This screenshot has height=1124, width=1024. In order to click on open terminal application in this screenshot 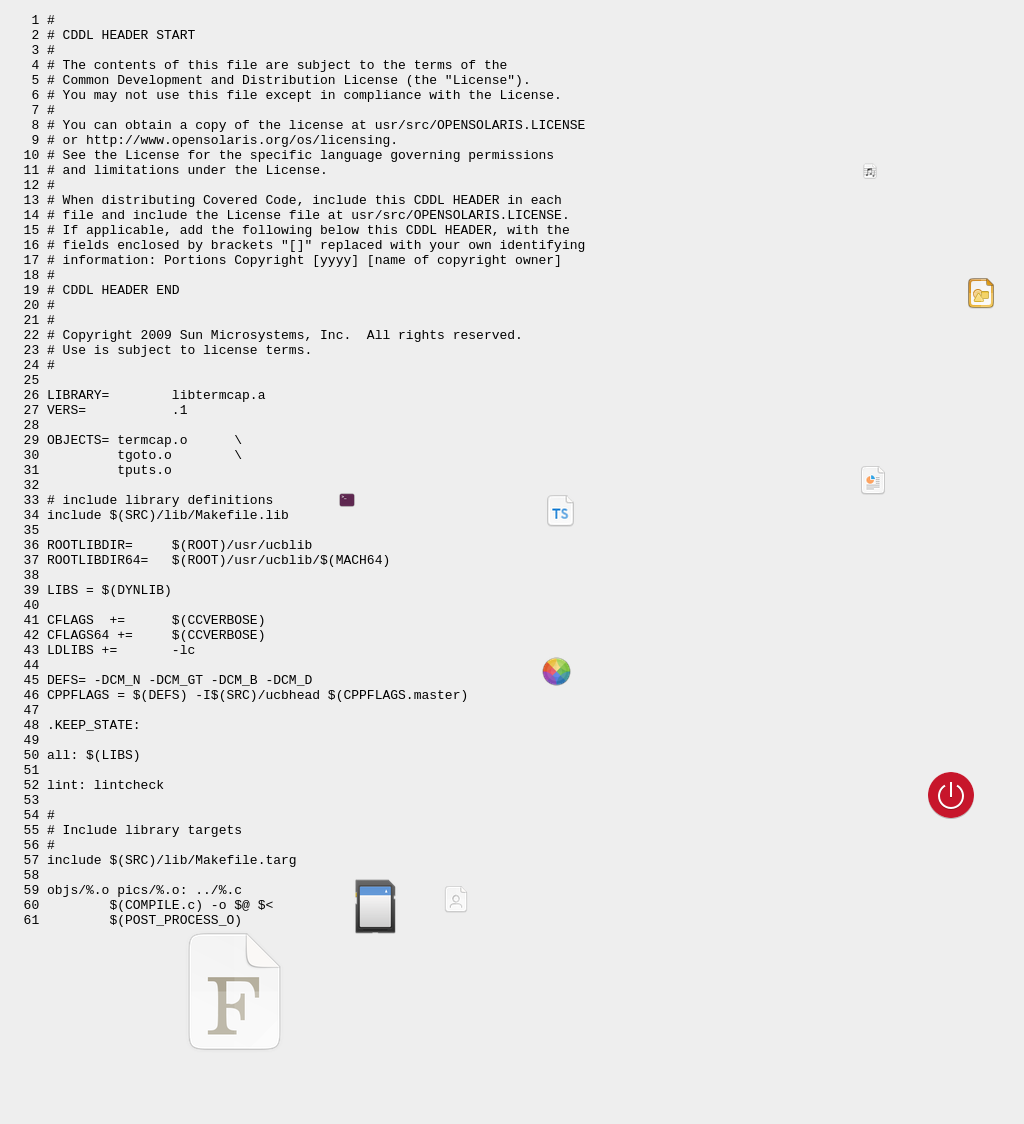, I will do `click(347, 500)`.